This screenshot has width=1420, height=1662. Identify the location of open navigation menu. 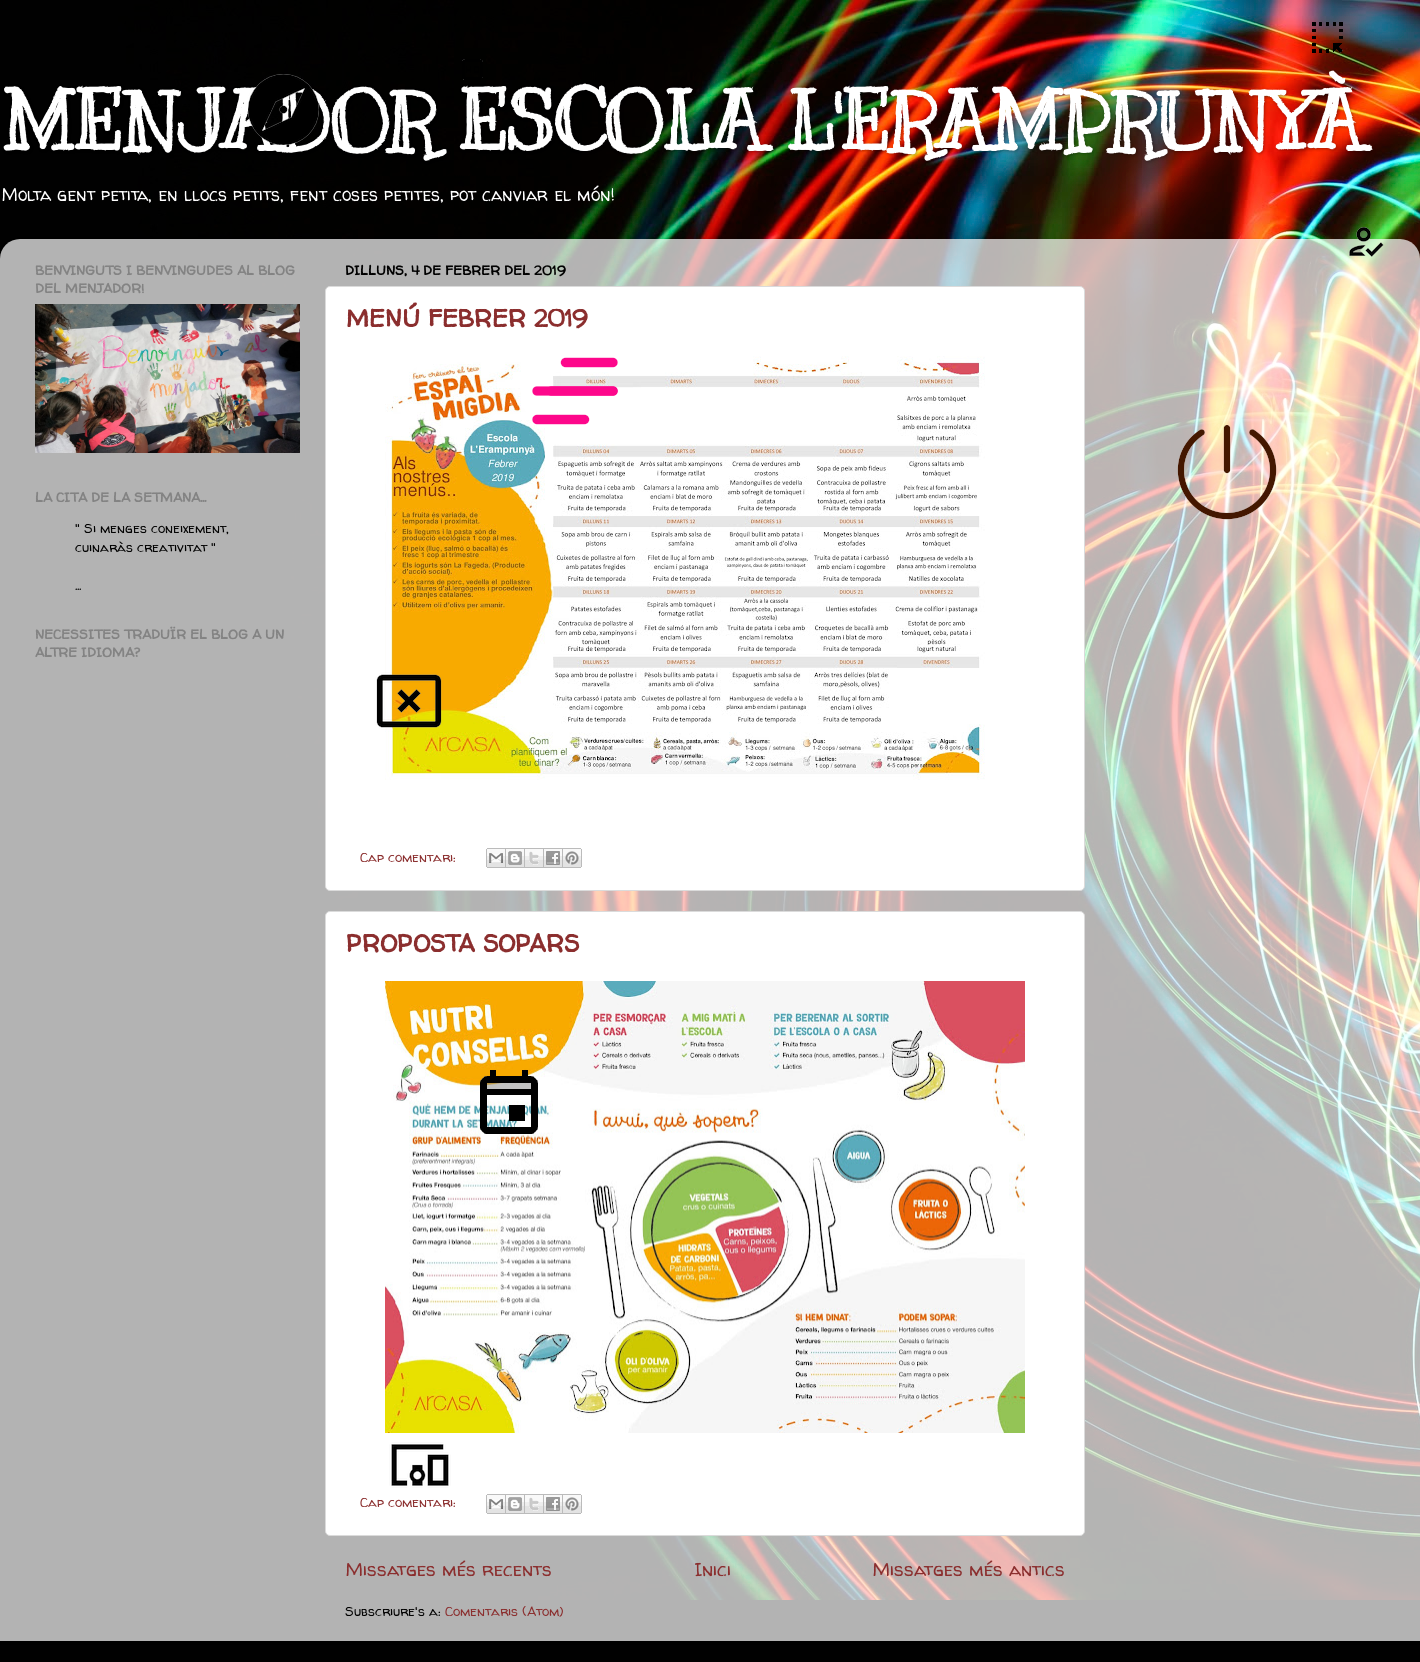
(575, 391).